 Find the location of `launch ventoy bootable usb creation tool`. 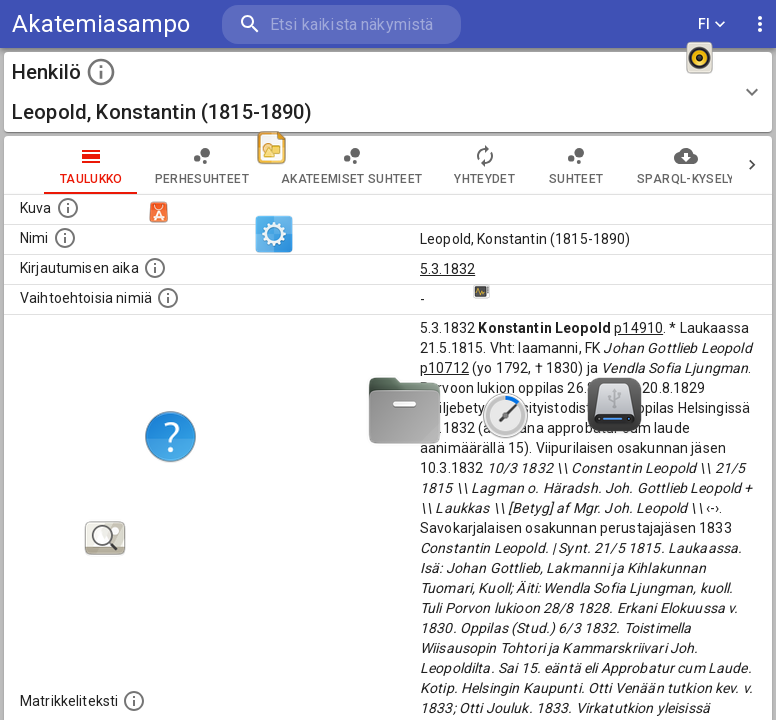

launch ventoy bootable usb creation tool is located at coordinates (614, 404).